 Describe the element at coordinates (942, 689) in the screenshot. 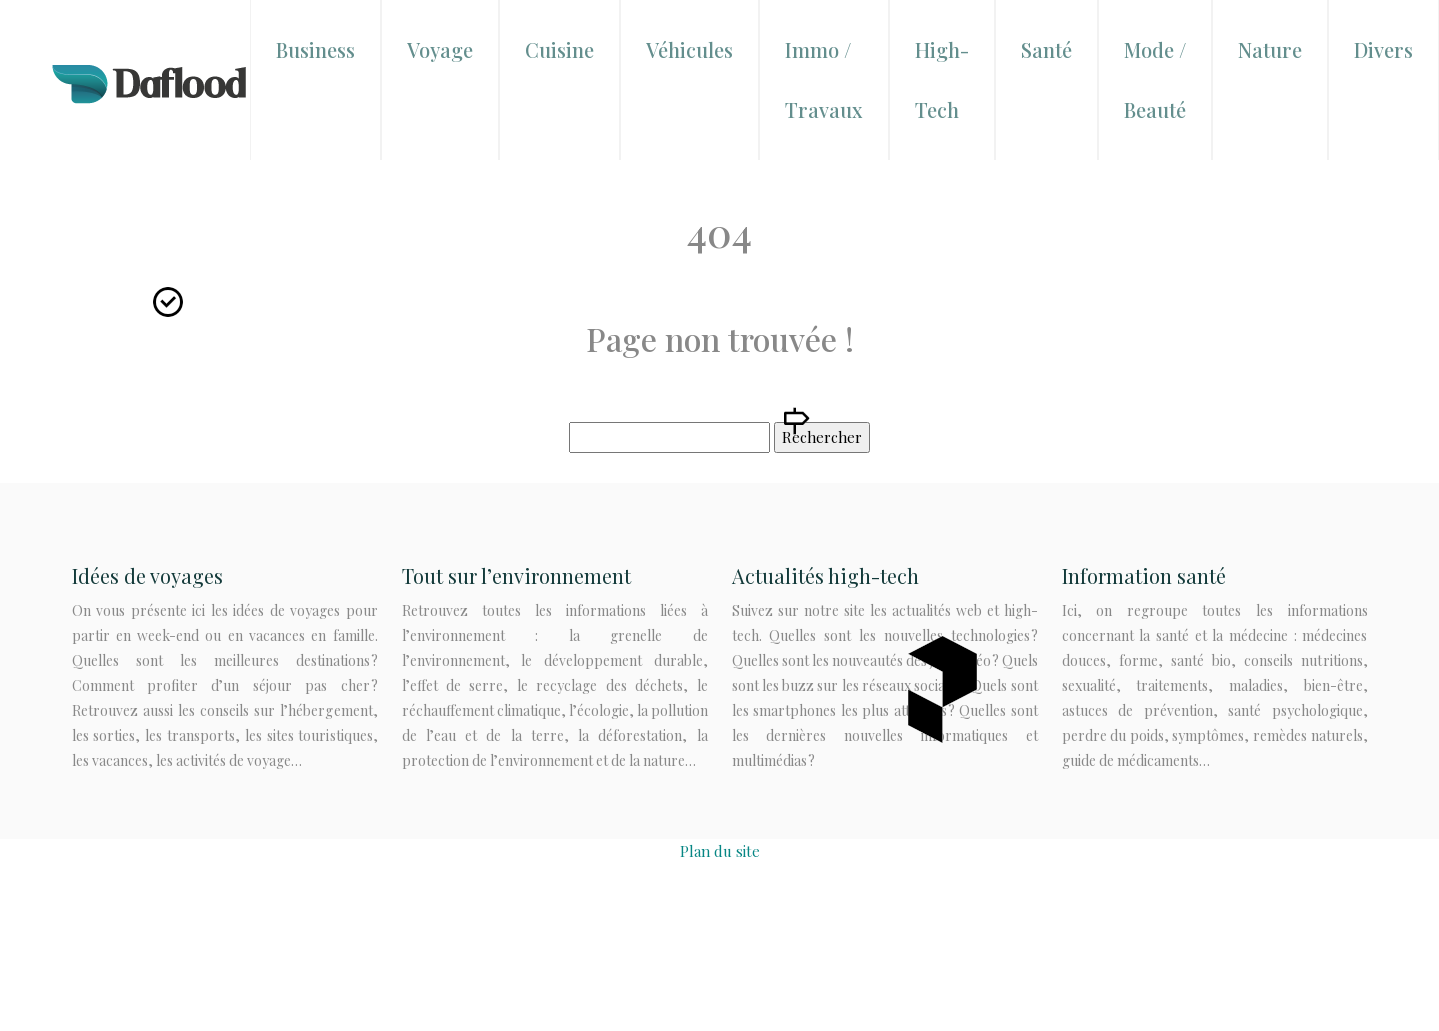

I see `prefect logo - a data workflow orchestration platform` at that location.